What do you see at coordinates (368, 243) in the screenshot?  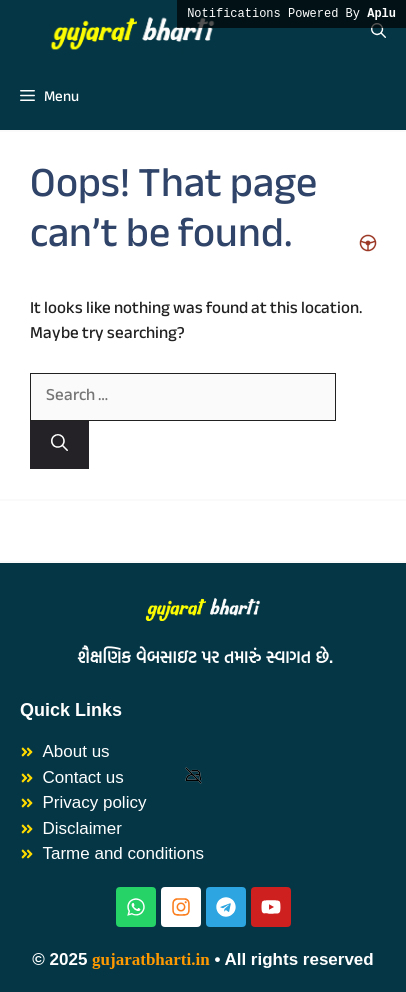 I see `access vehicle or driving controls` at bounding box center [368, 243].